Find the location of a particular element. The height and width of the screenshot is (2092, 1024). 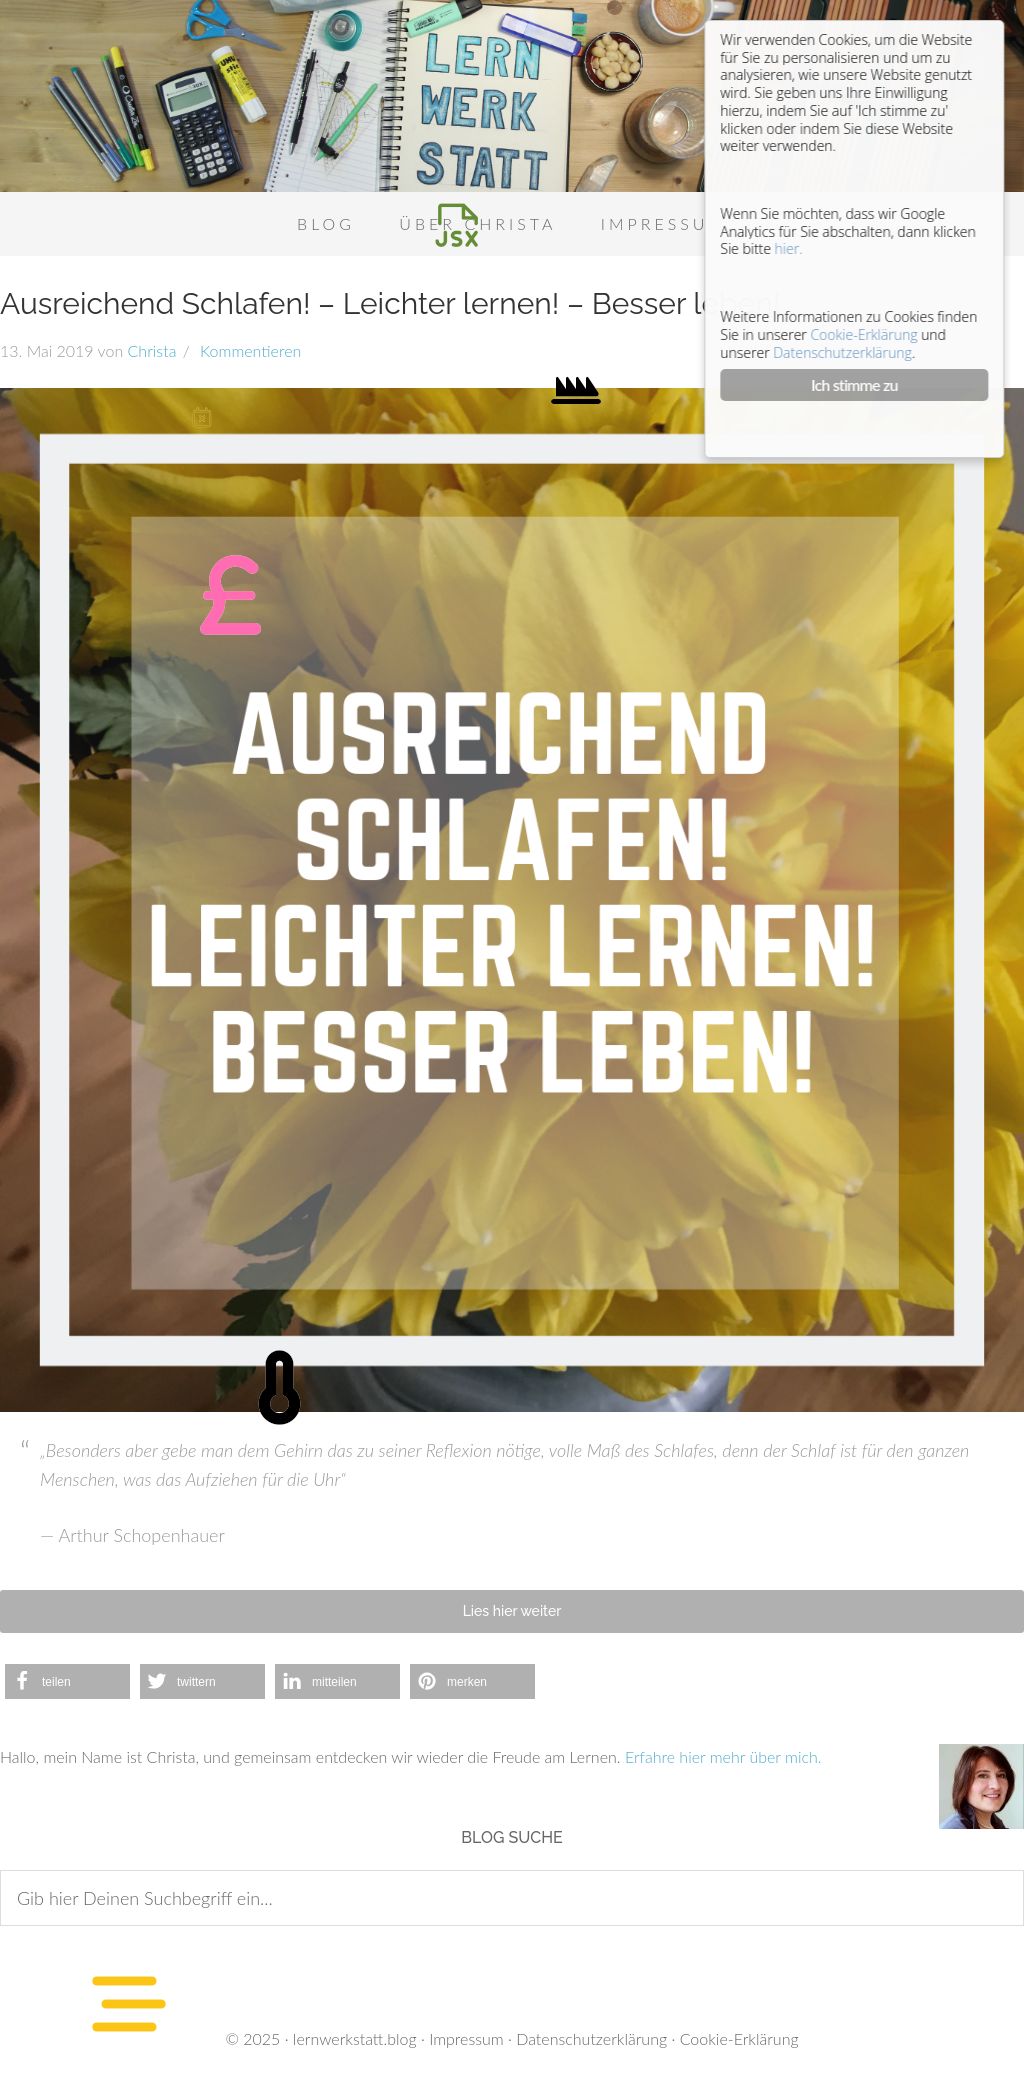

access live stream or feed is located at coordinates (129, 2004).